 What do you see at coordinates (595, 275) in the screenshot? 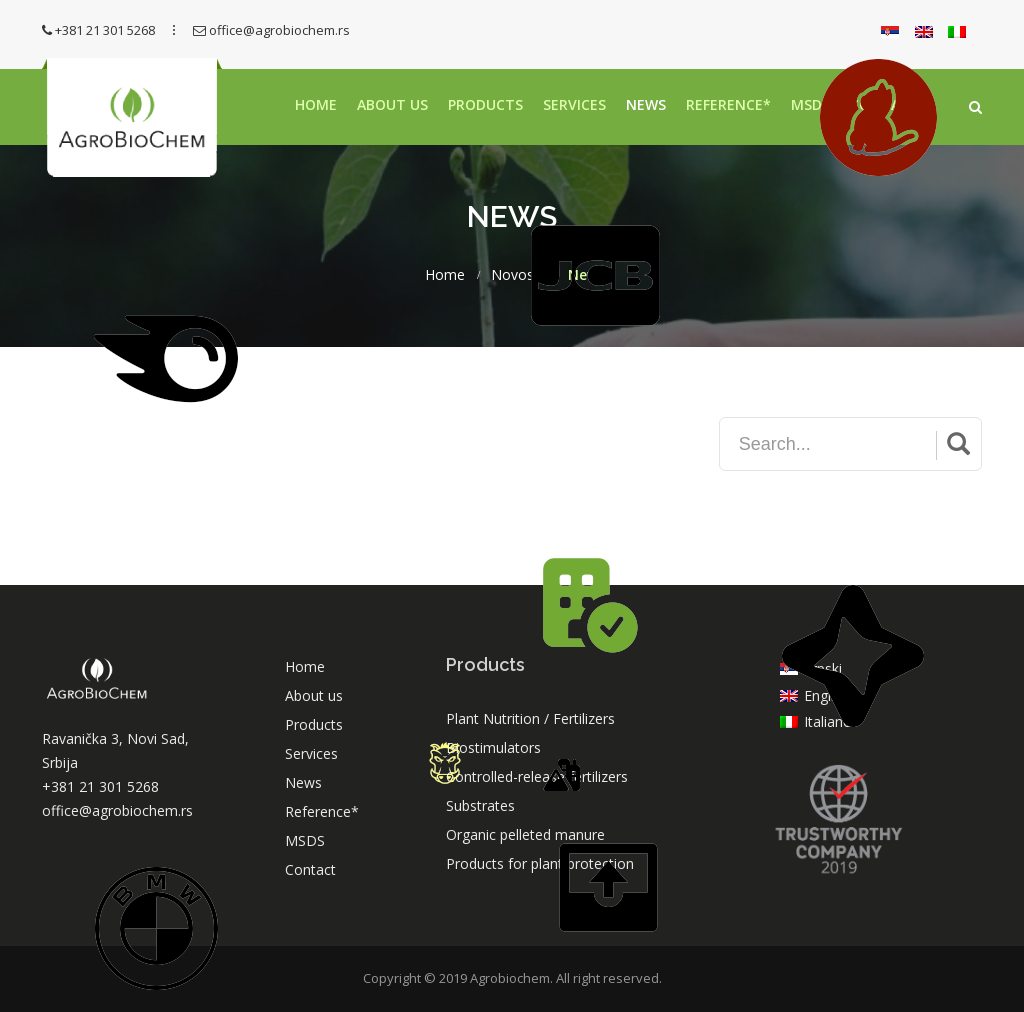
I see `pay with JCB credit card` at bounding box center [595, 275].